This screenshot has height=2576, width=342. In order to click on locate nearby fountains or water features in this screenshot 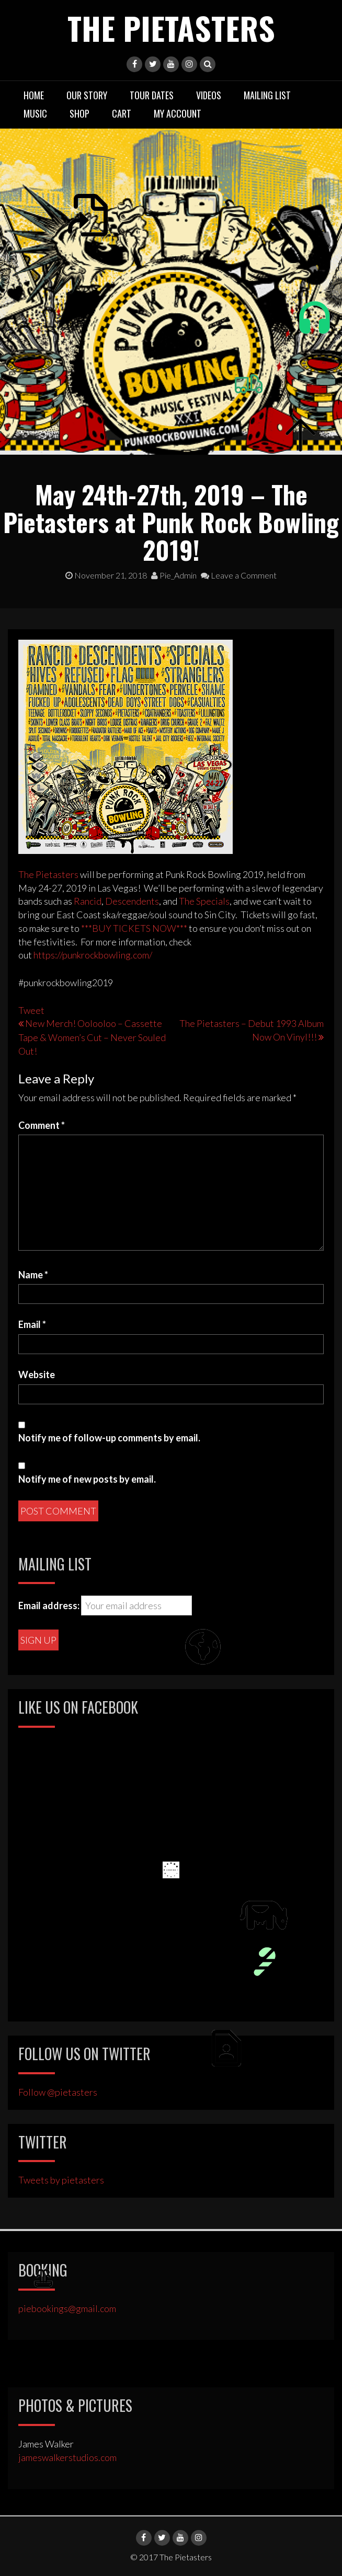, I will do `click(43, 2278)`.